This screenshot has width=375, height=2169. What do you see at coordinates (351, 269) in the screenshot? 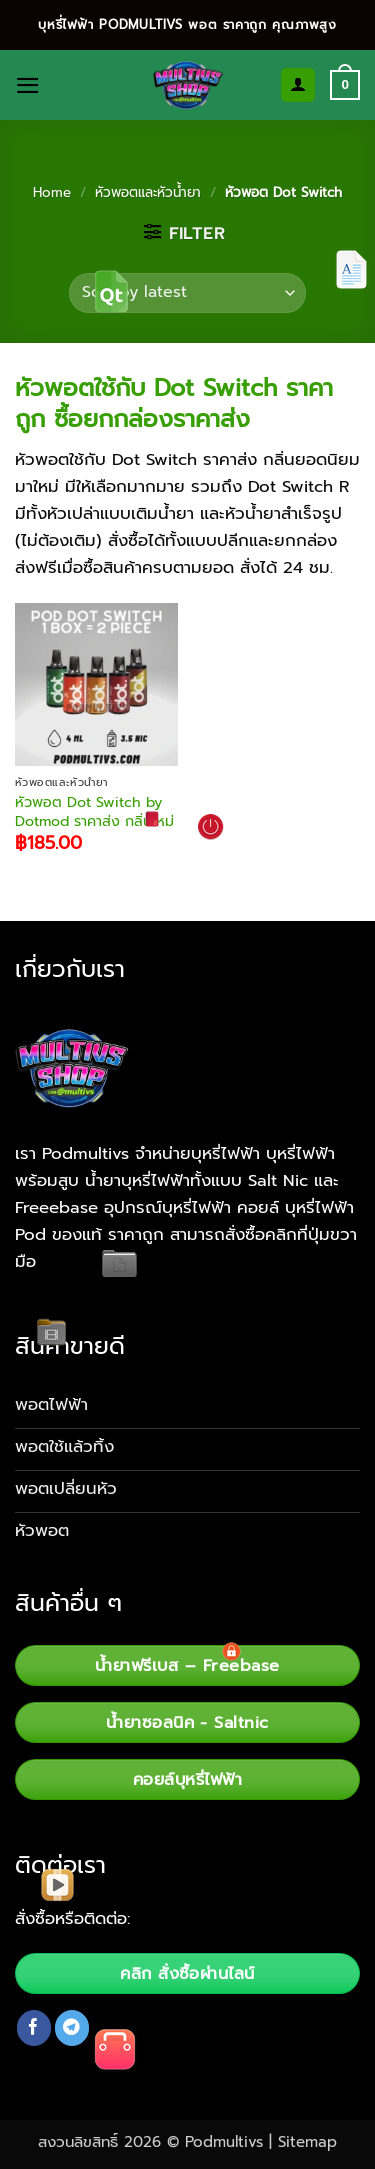
I see `open a text document file` at bounding box center [351, 269].